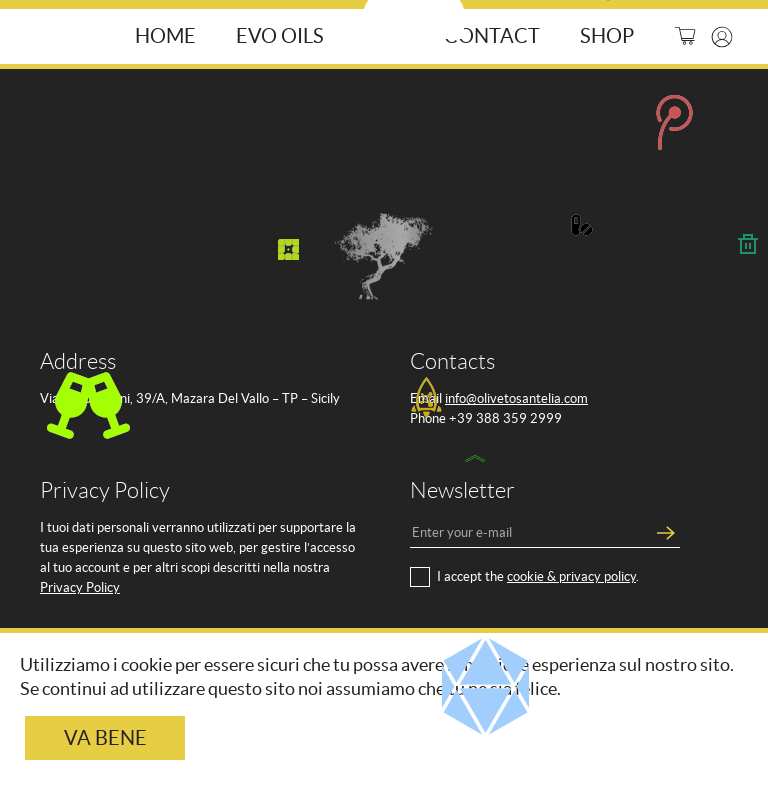 The height and width of the screenshot is (785, 768). What do you see at coordinates (88, 405) in the screenshot?
I see `celebrate an achievement or milestone` at bounding box center [88, 405].